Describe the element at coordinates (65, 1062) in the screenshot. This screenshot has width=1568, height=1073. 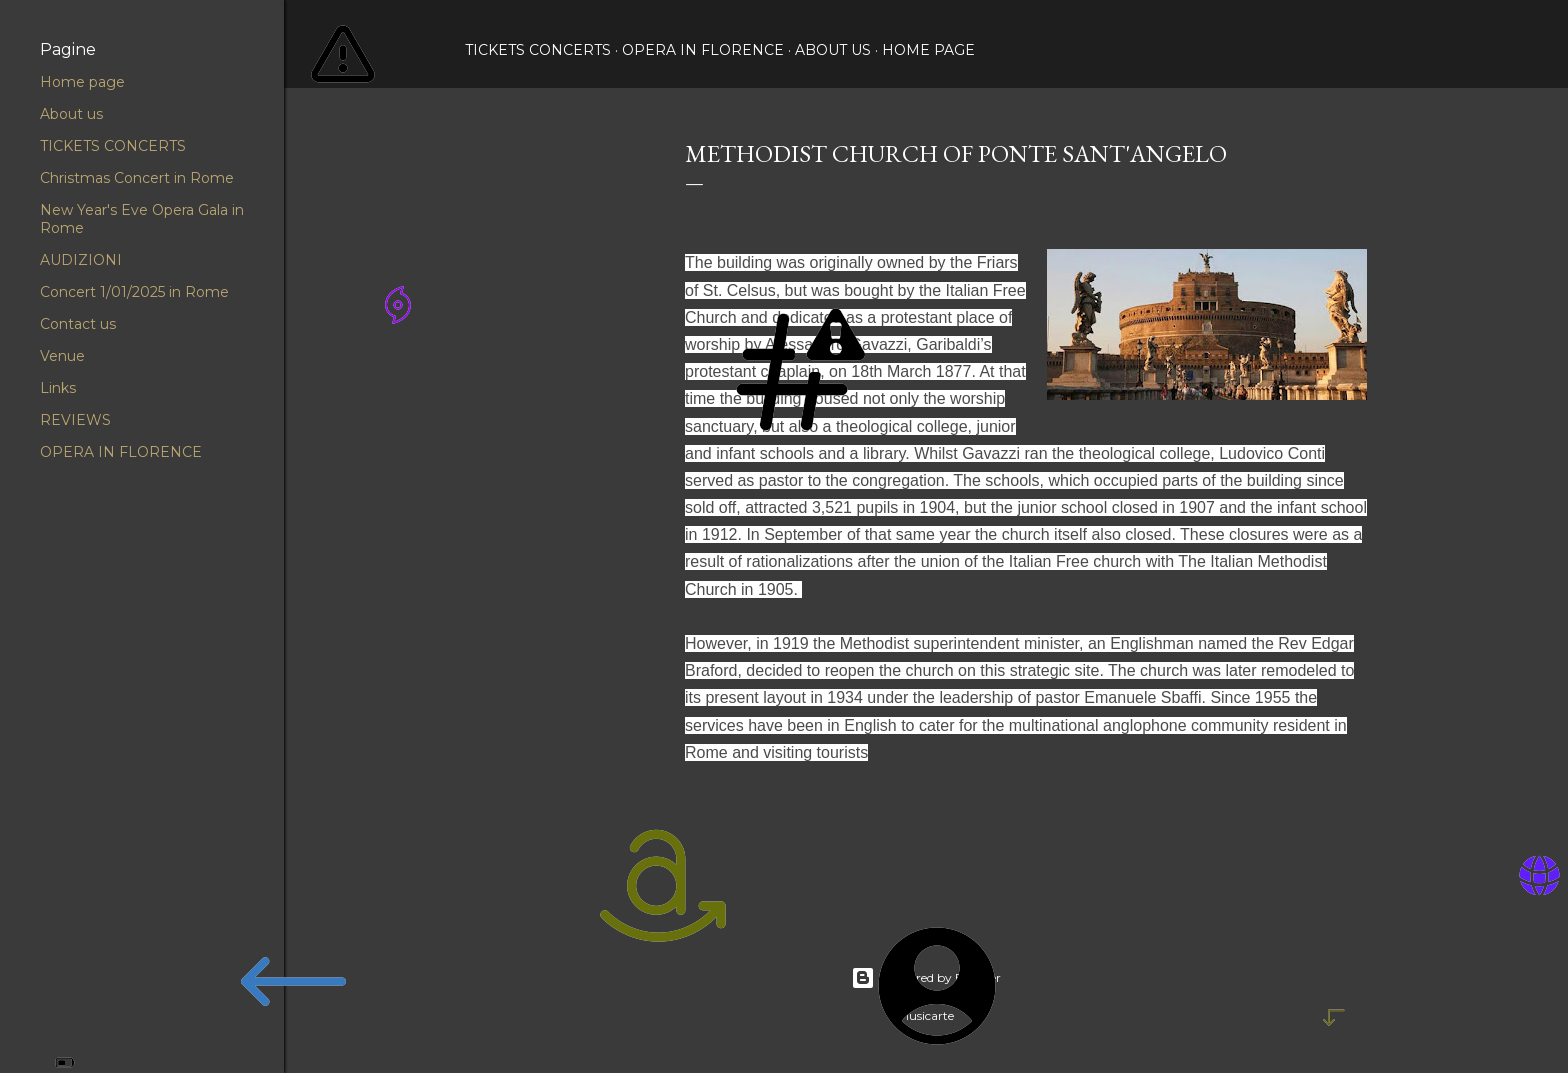
I see `indicates battery at 50% charge` at that location.